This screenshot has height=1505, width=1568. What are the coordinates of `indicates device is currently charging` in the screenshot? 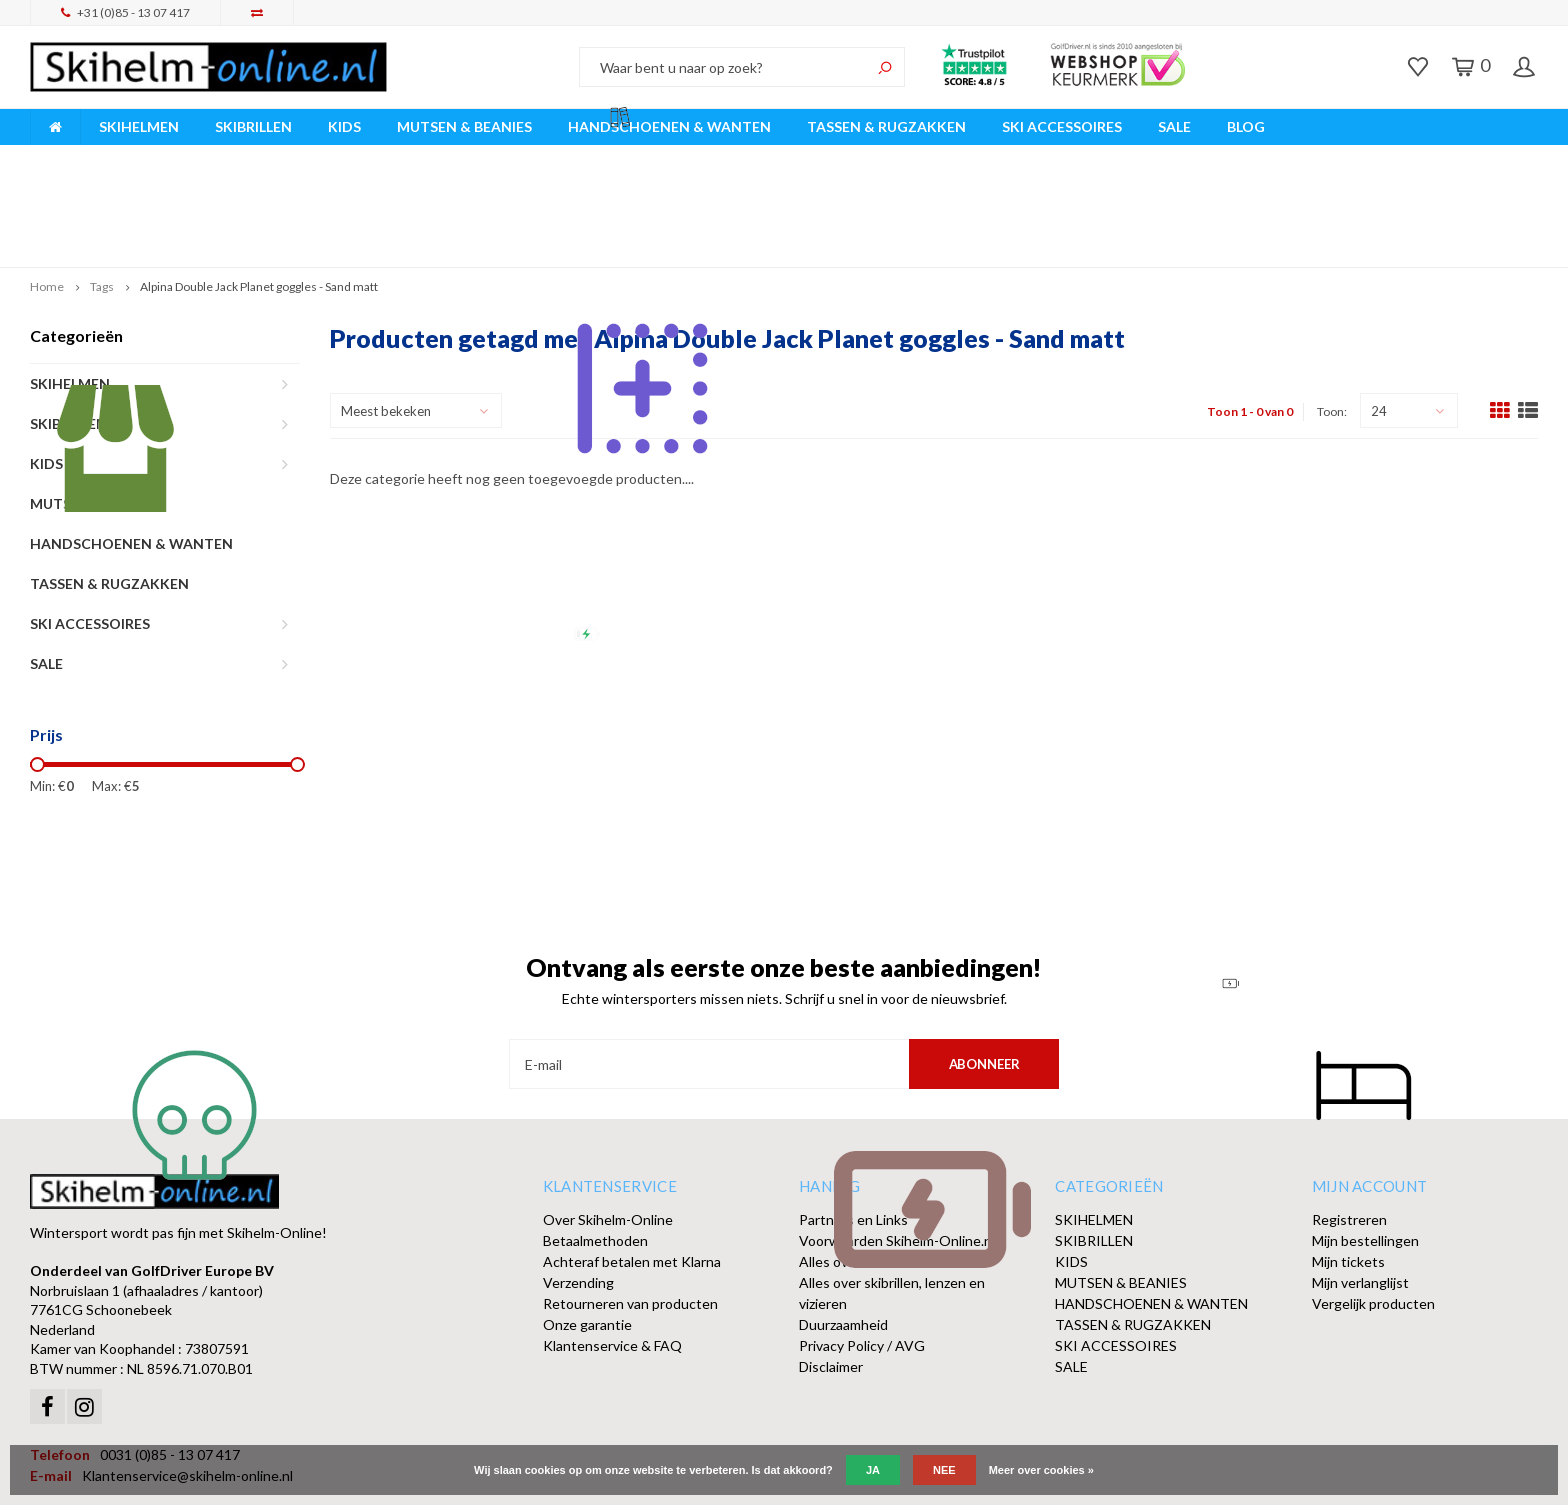 It's located at (932, 1209).